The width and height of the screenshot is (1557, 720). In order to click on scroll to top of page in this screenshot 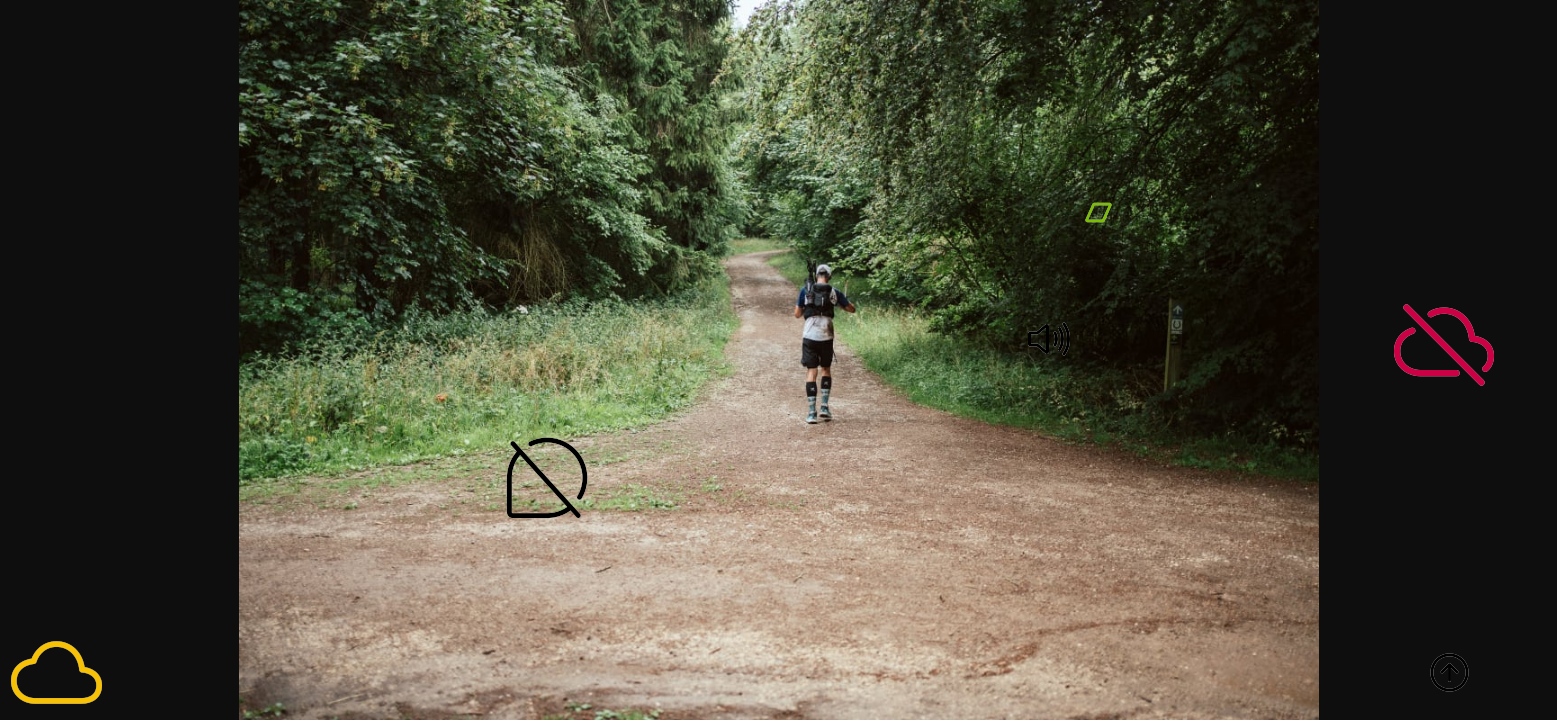, I will do `click(1449, 672)`.